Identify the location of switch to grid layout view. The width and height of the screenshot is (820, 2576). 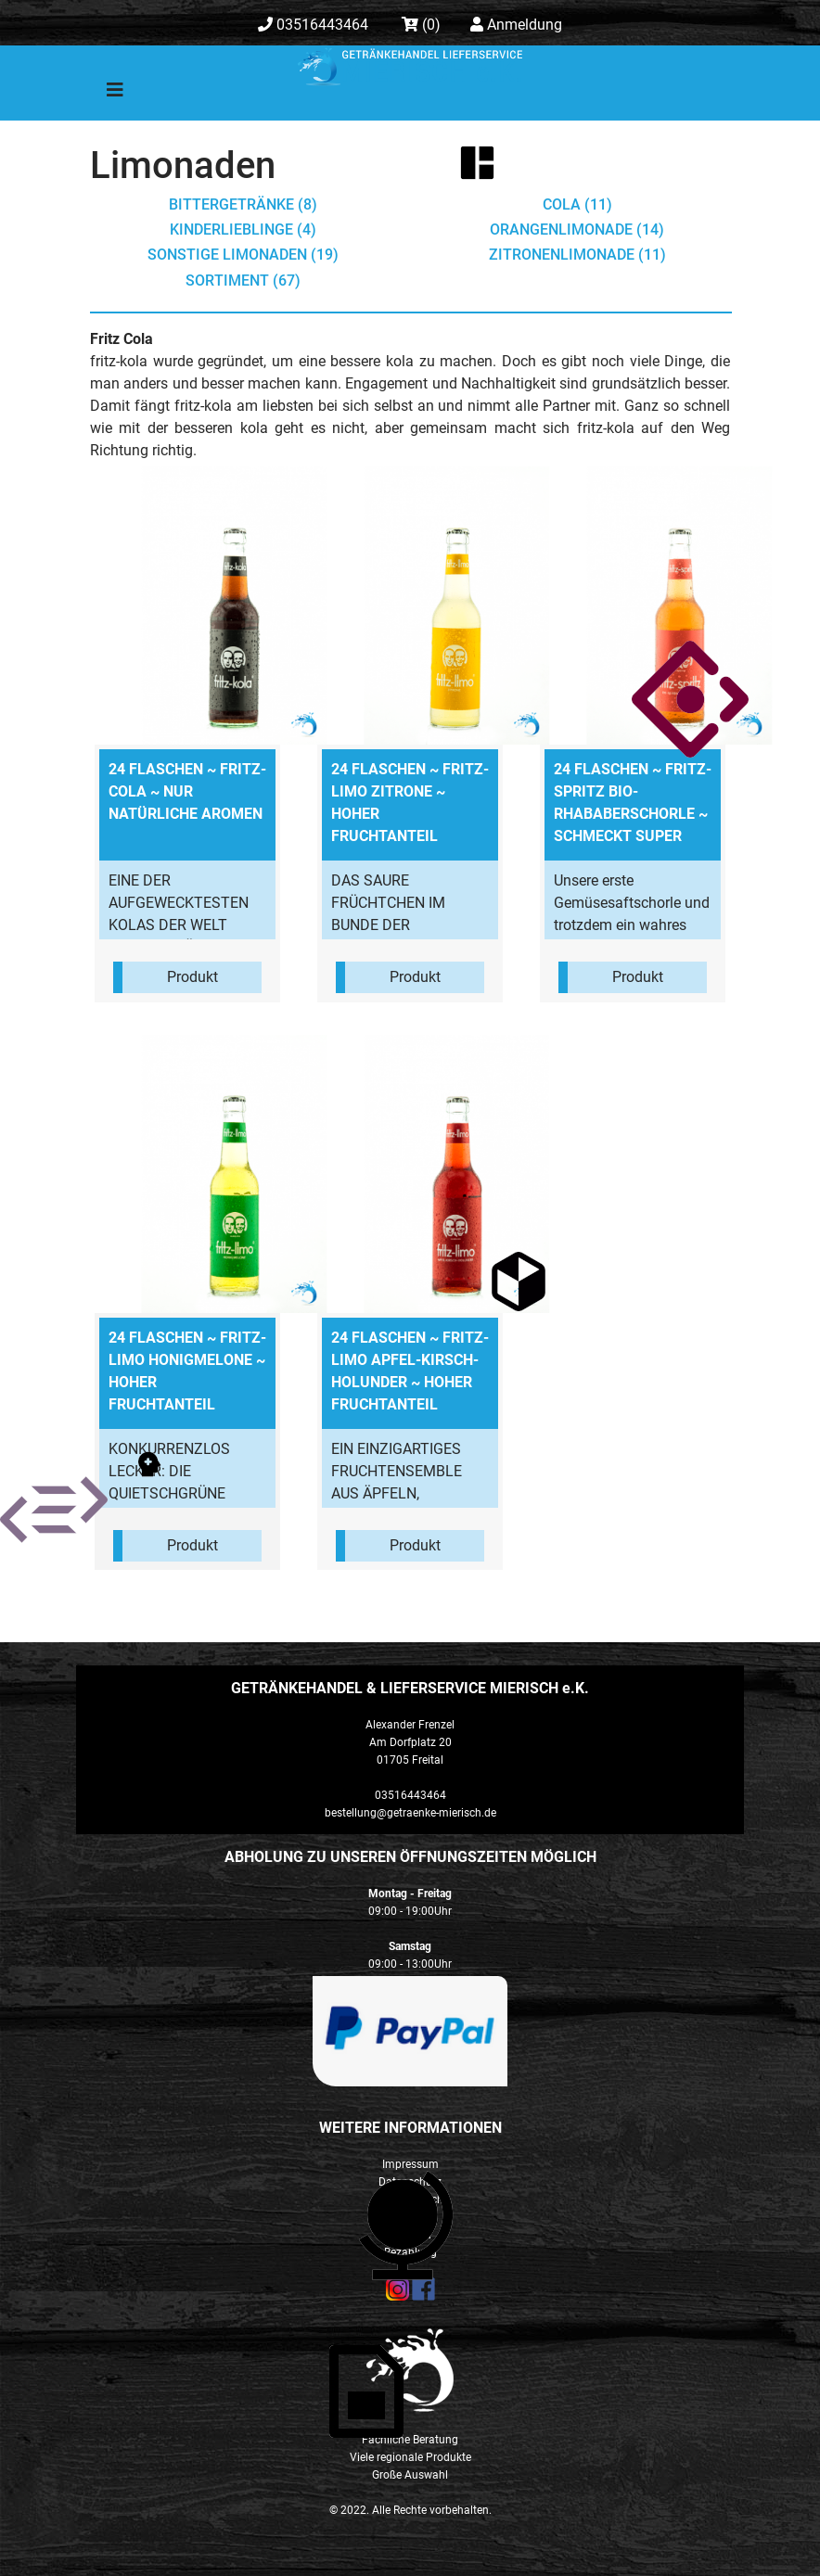
(477, 162).